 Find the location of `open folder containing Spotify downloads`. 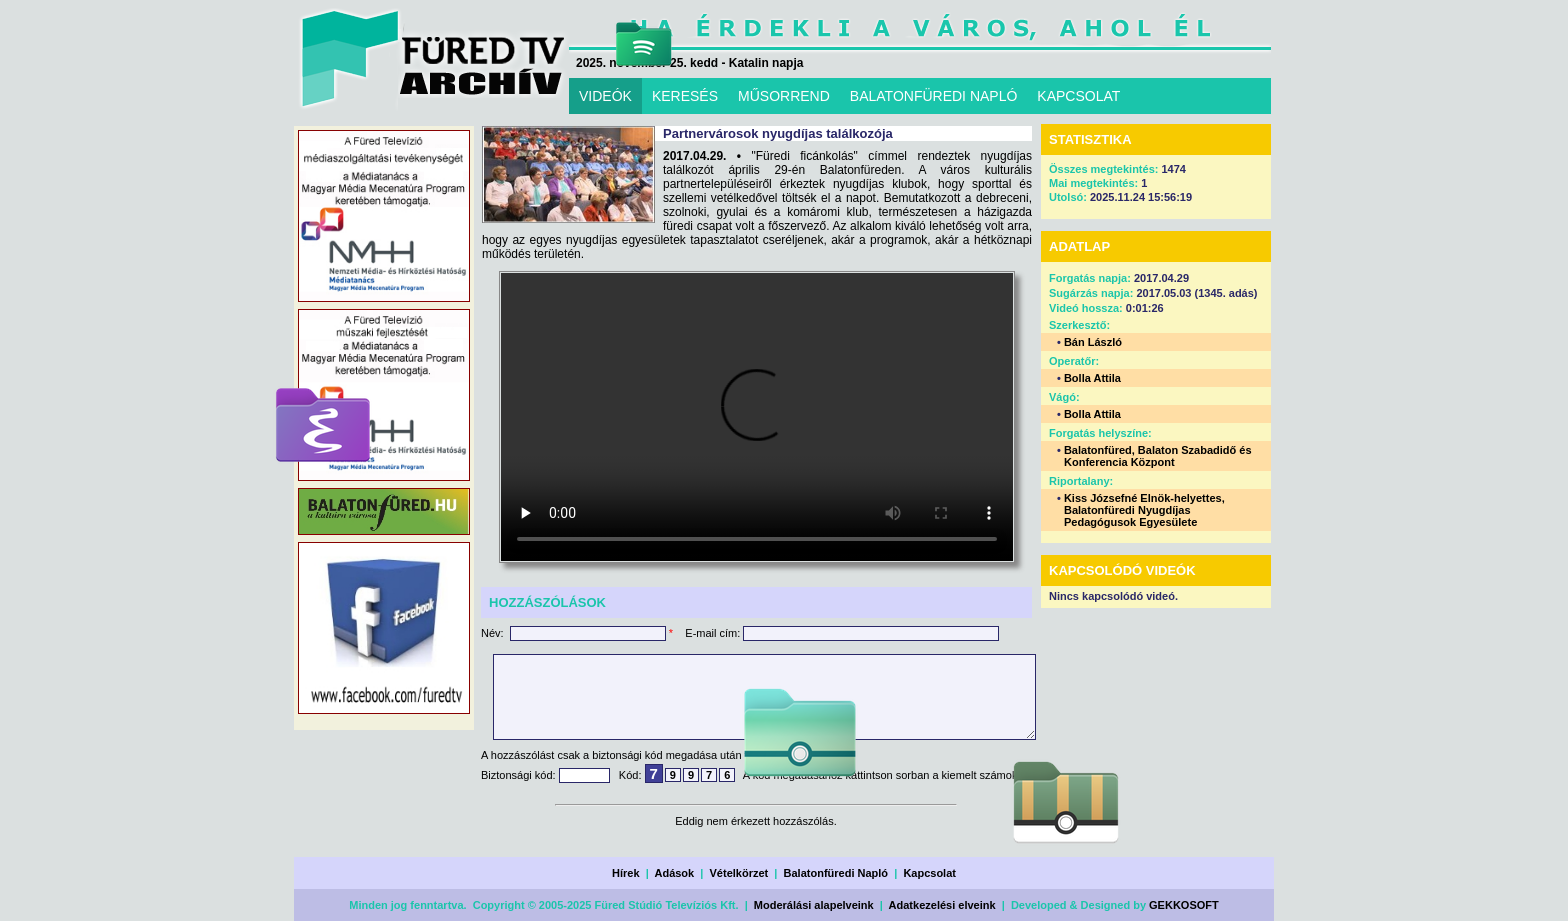

open folder containing Spotify downloads is located at coordinates (643, 45).